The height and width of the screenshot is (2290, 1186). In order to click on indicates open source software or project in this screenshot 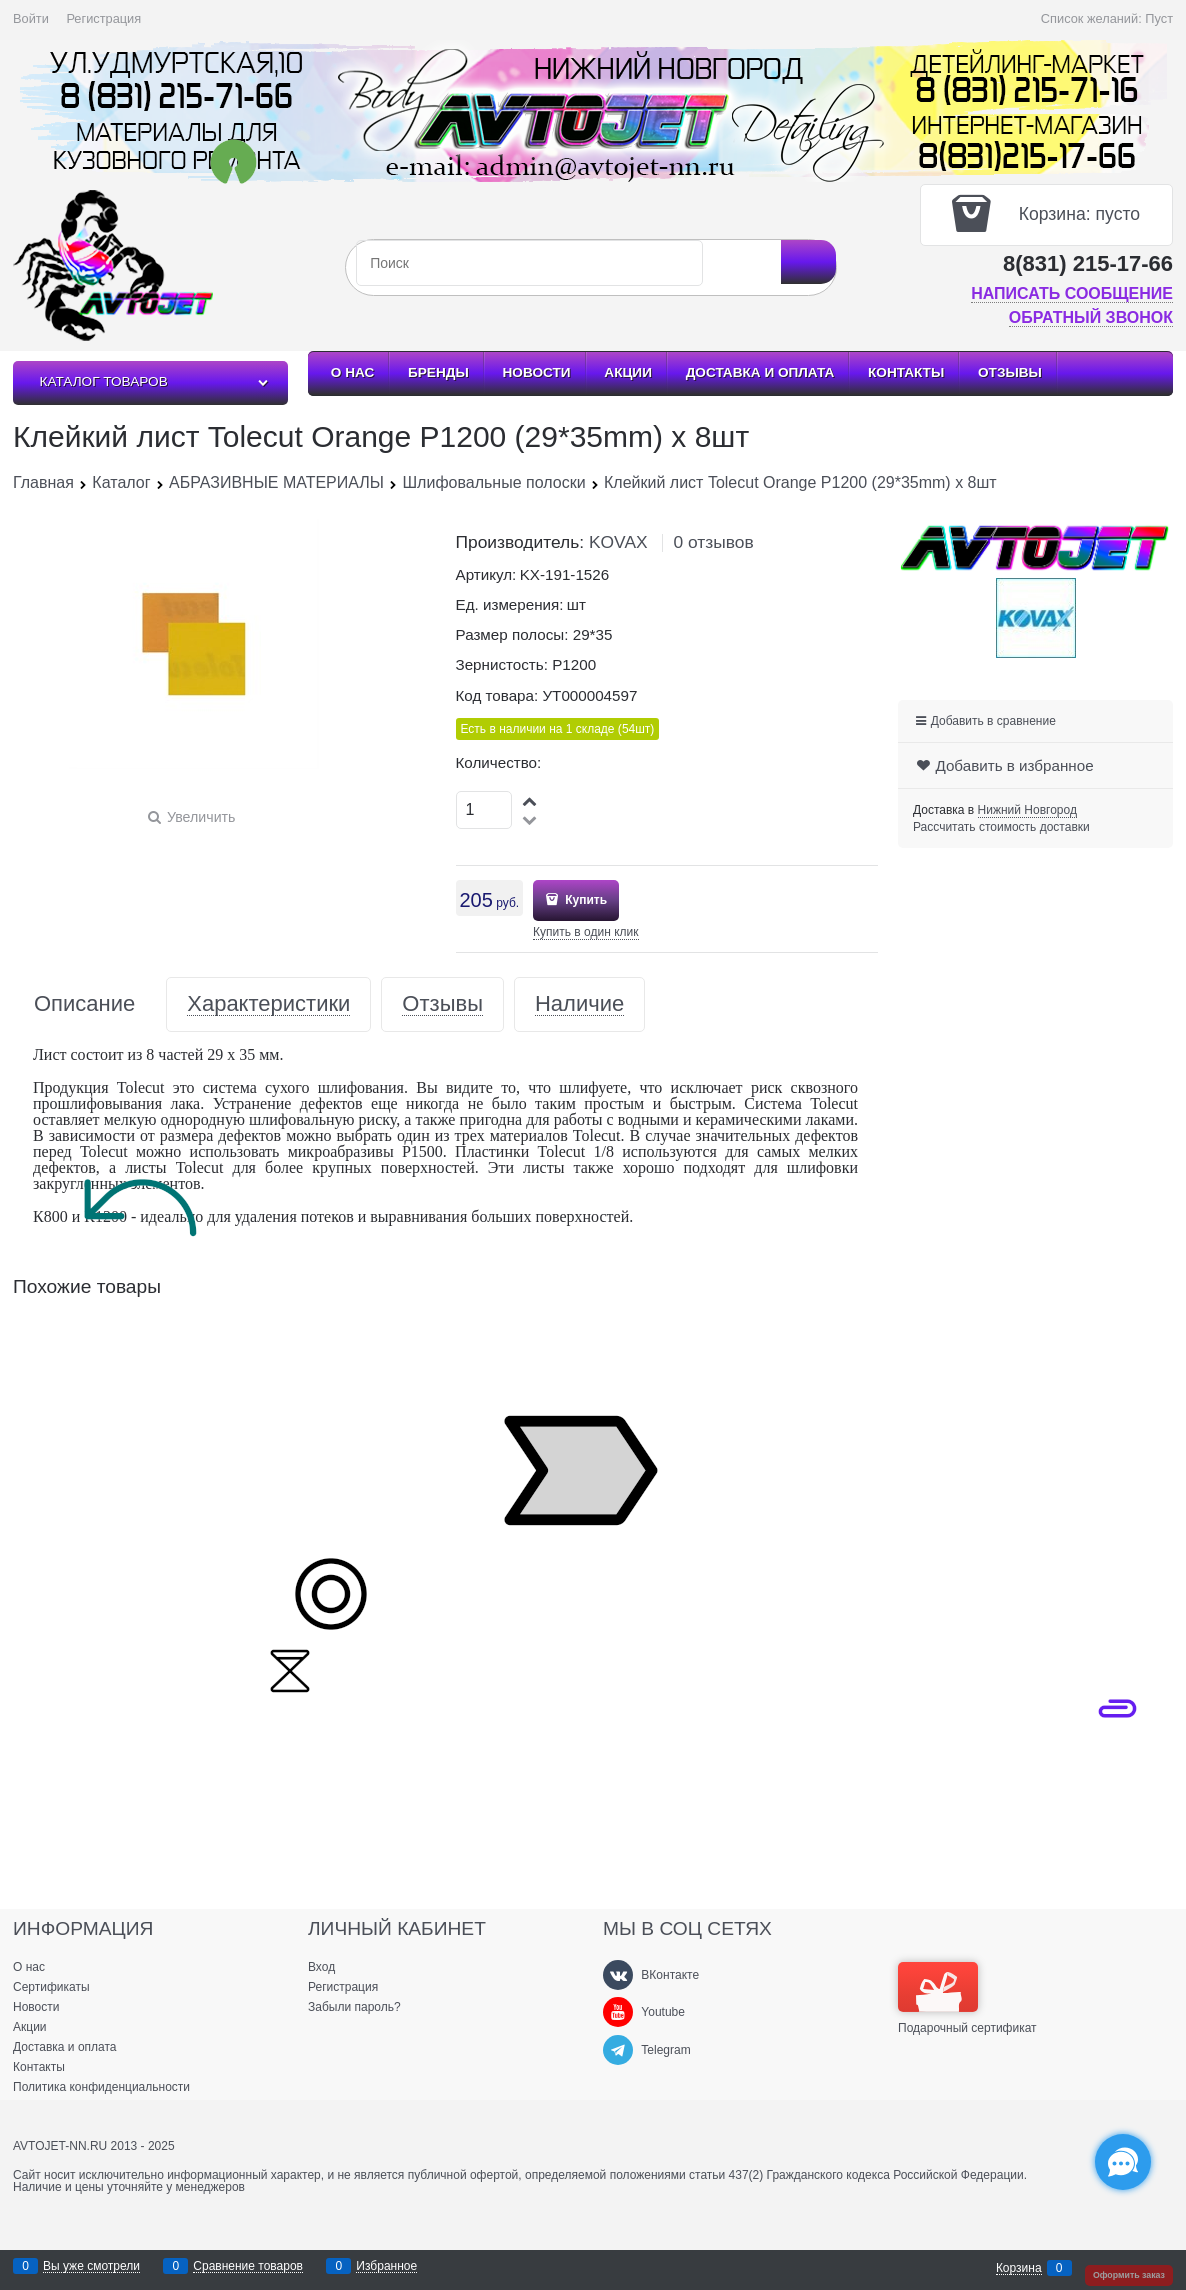, I will do `click(233, 162)`.